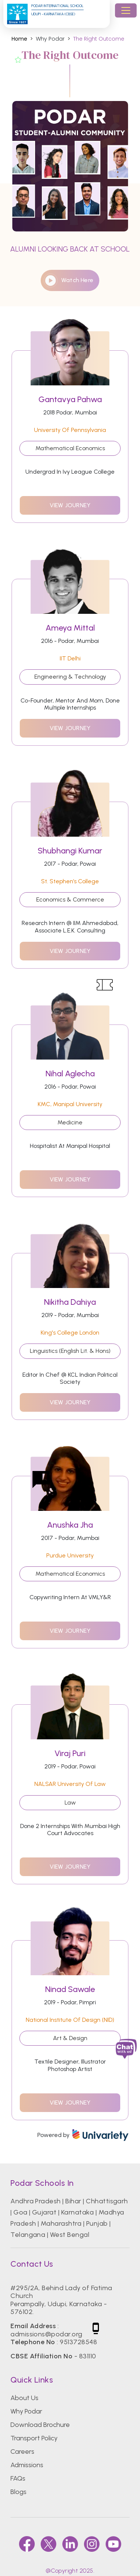 The image size is (140, 2576). What do you see at coordinates (41, 1480) in the screenshot?
I see `access saved comments or notes` at bounding box center [41, 1480].